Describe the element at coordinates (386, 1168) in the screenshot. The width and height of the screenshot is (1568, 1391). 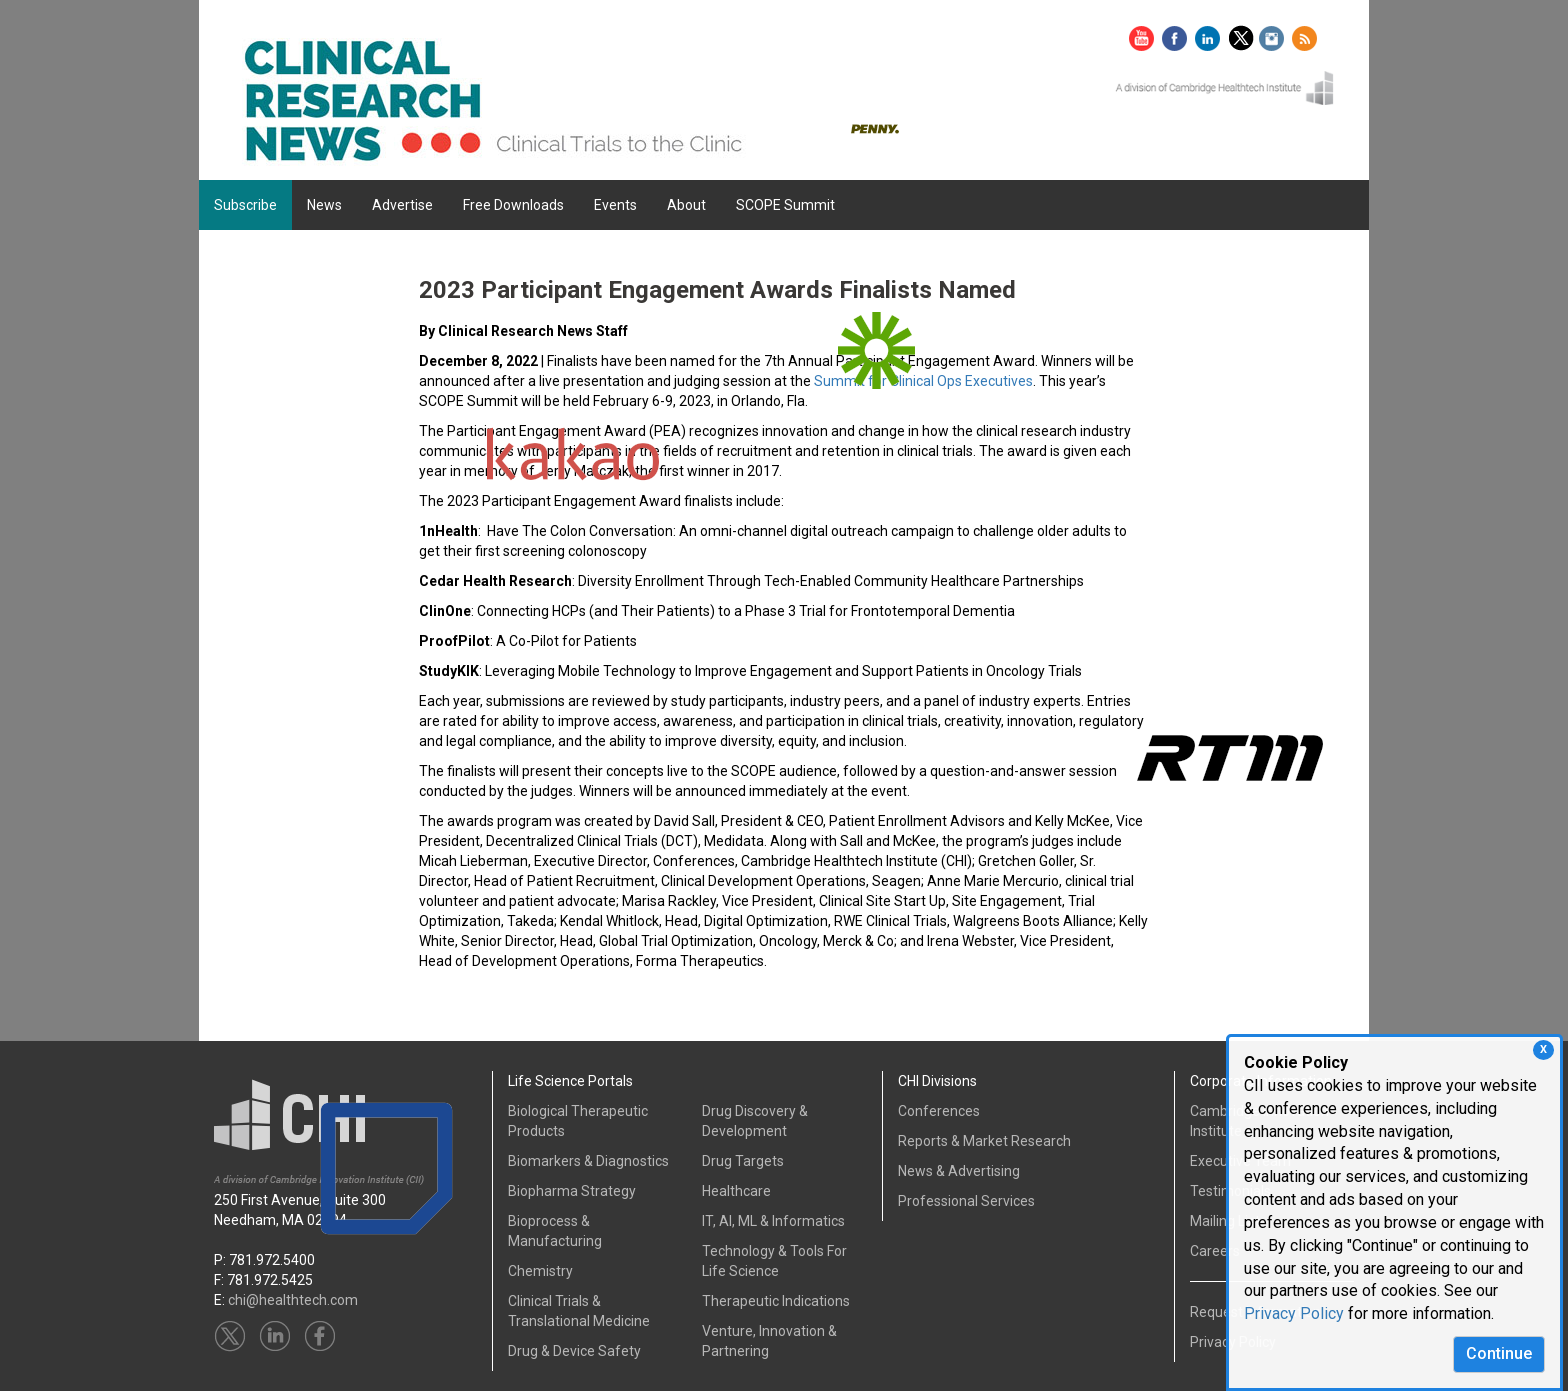
I see `create a new sticky note` at that location.